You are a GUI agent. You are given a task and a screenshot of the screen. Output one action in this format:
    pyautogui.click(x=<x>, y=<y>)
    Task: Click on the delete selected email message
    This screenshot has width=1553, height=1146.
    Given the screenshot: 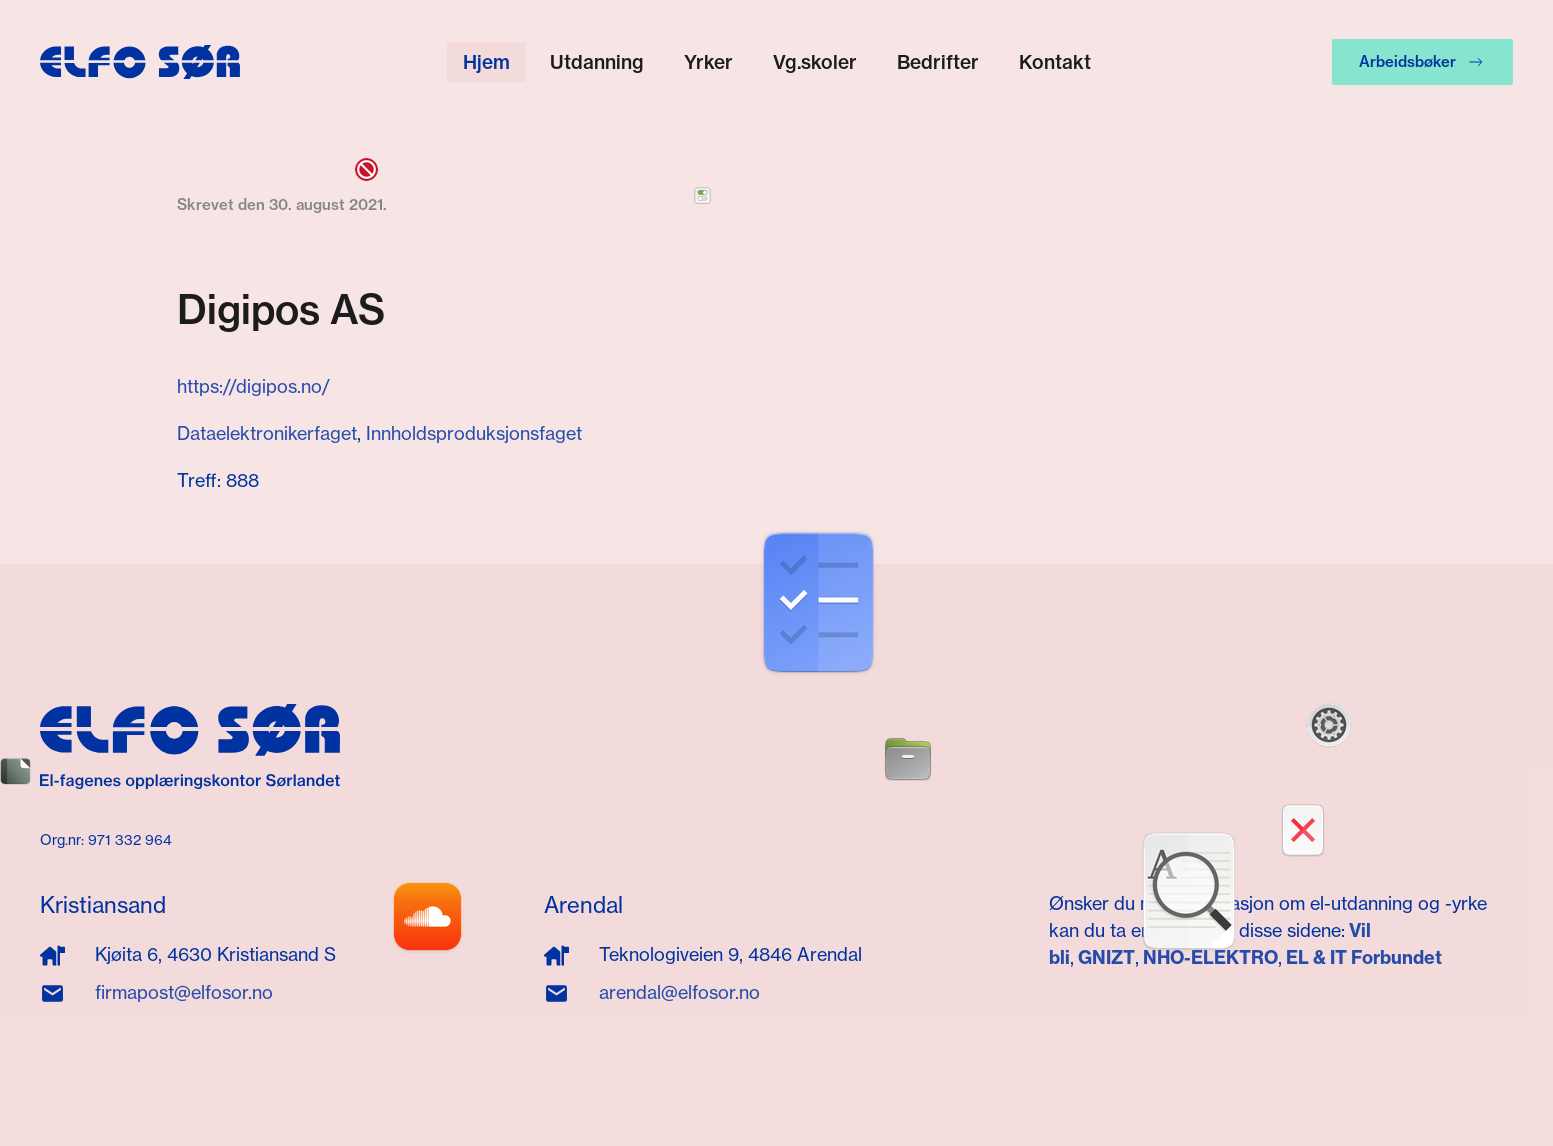 What is the action you would take?
    pyautogui.click(x=366, y=169)
    